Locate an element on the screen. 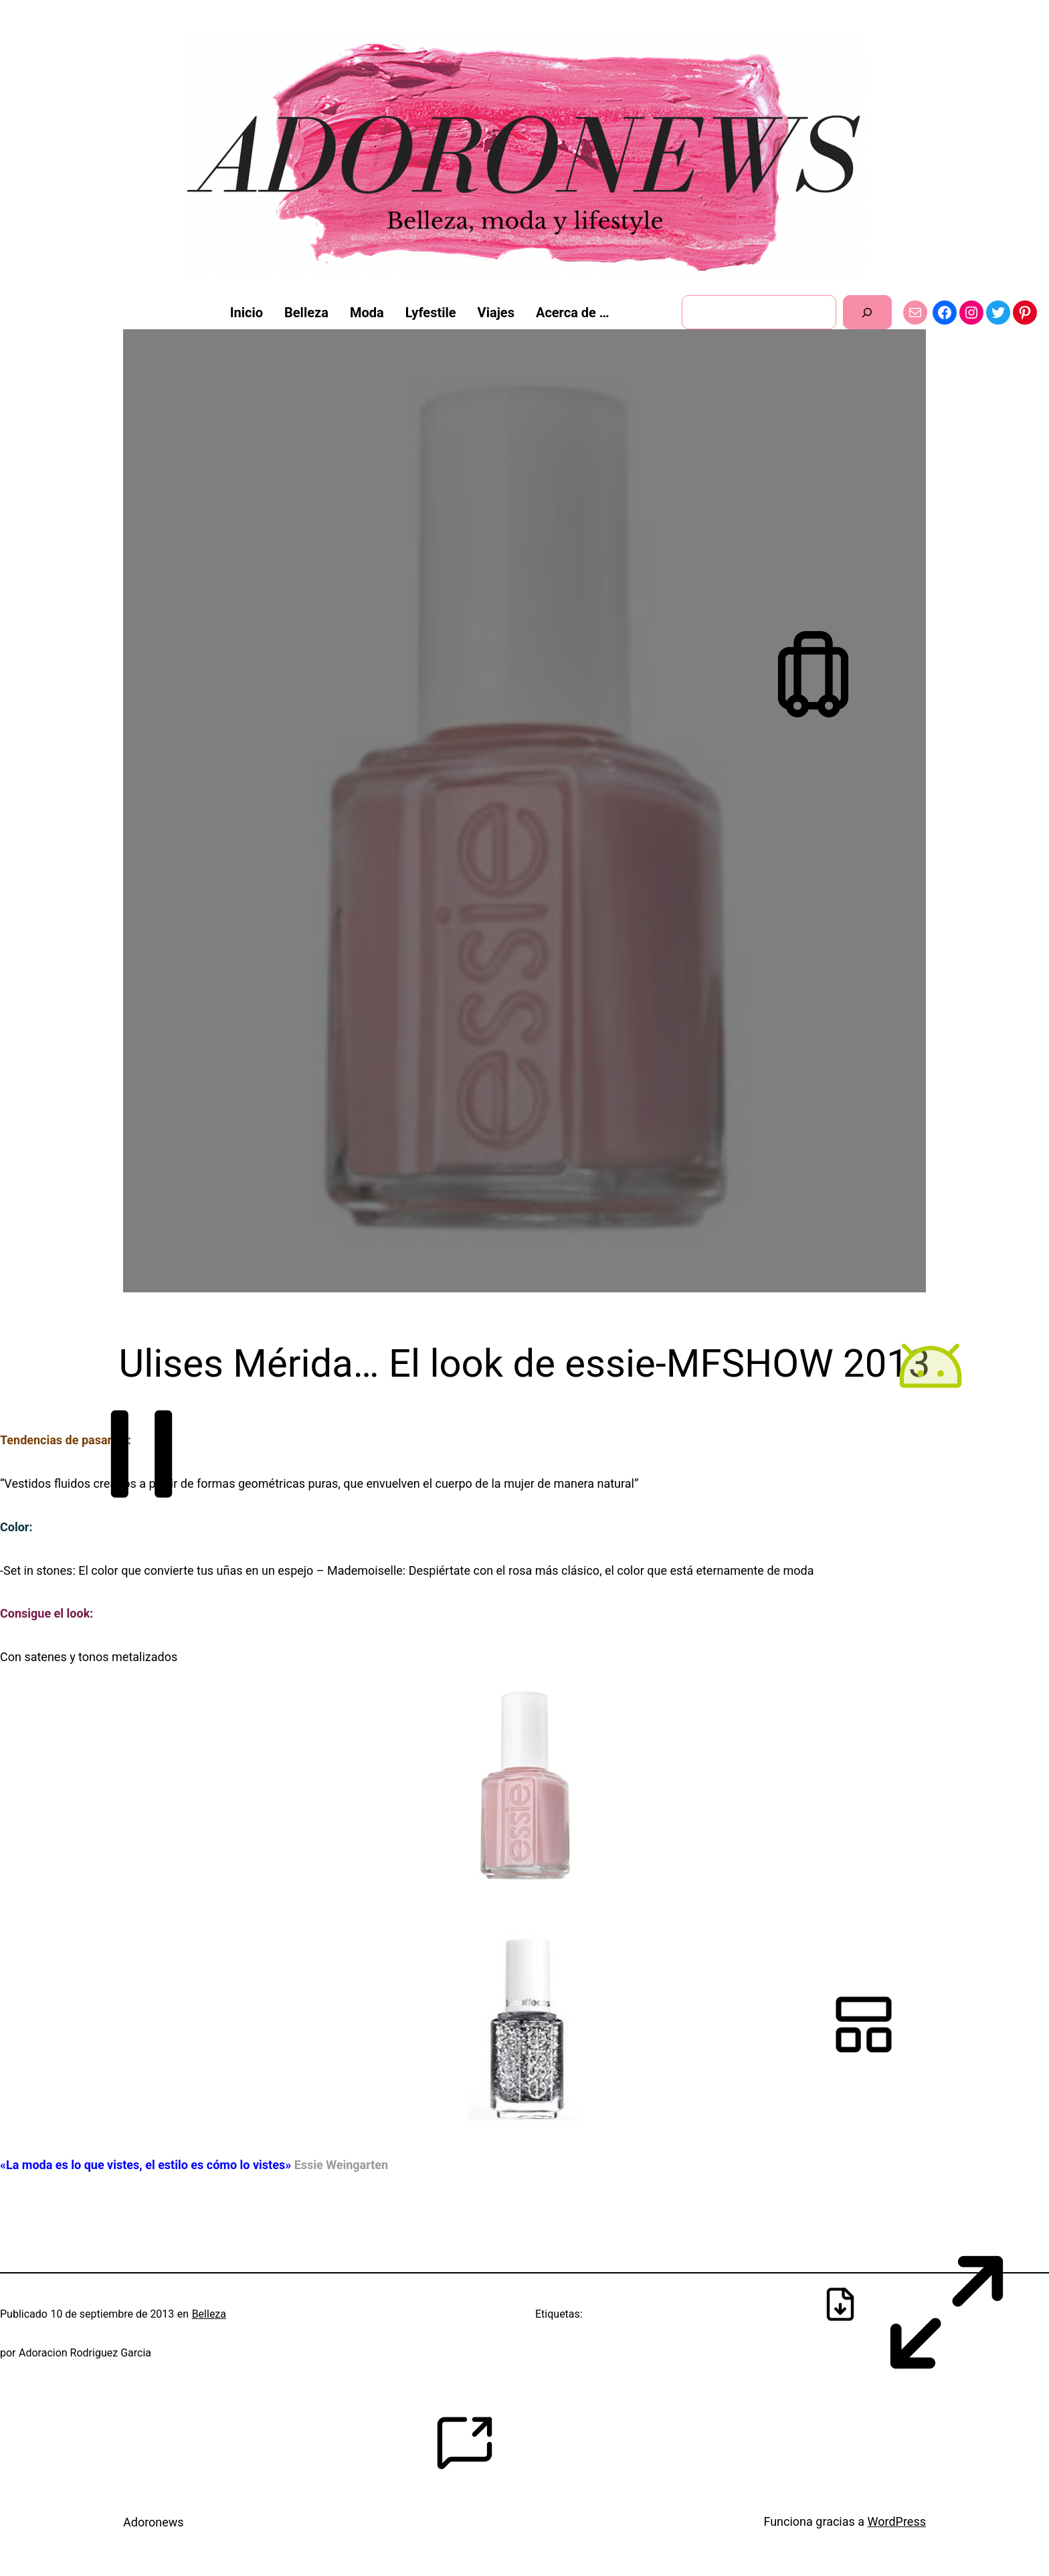 The width and height of the screenshot is (1049, 2576). access travel or trip information is located at coordinates (813, 674).